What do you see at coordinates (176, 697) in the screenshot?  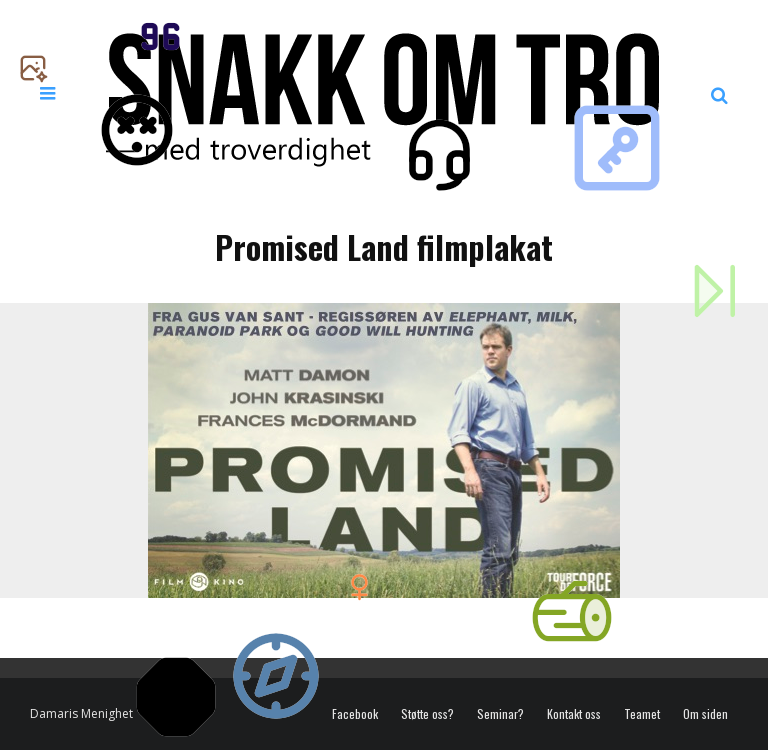 I see `stop or halt action indicator` at bounding box center [176, 697].